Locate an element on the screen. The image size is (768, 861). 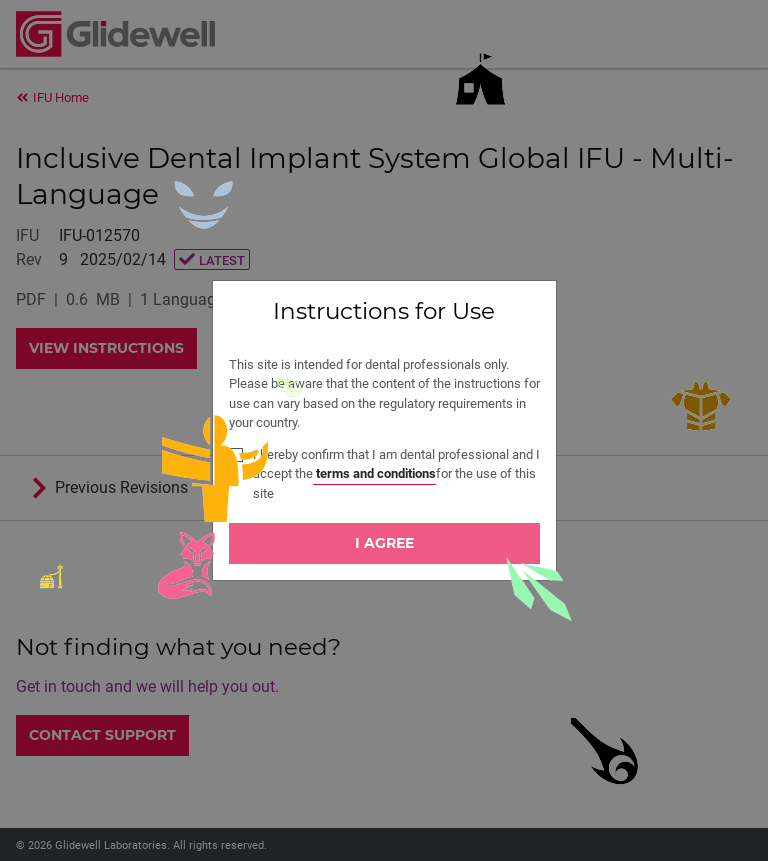
build or place a base structure is located at coordinates (52, 576).